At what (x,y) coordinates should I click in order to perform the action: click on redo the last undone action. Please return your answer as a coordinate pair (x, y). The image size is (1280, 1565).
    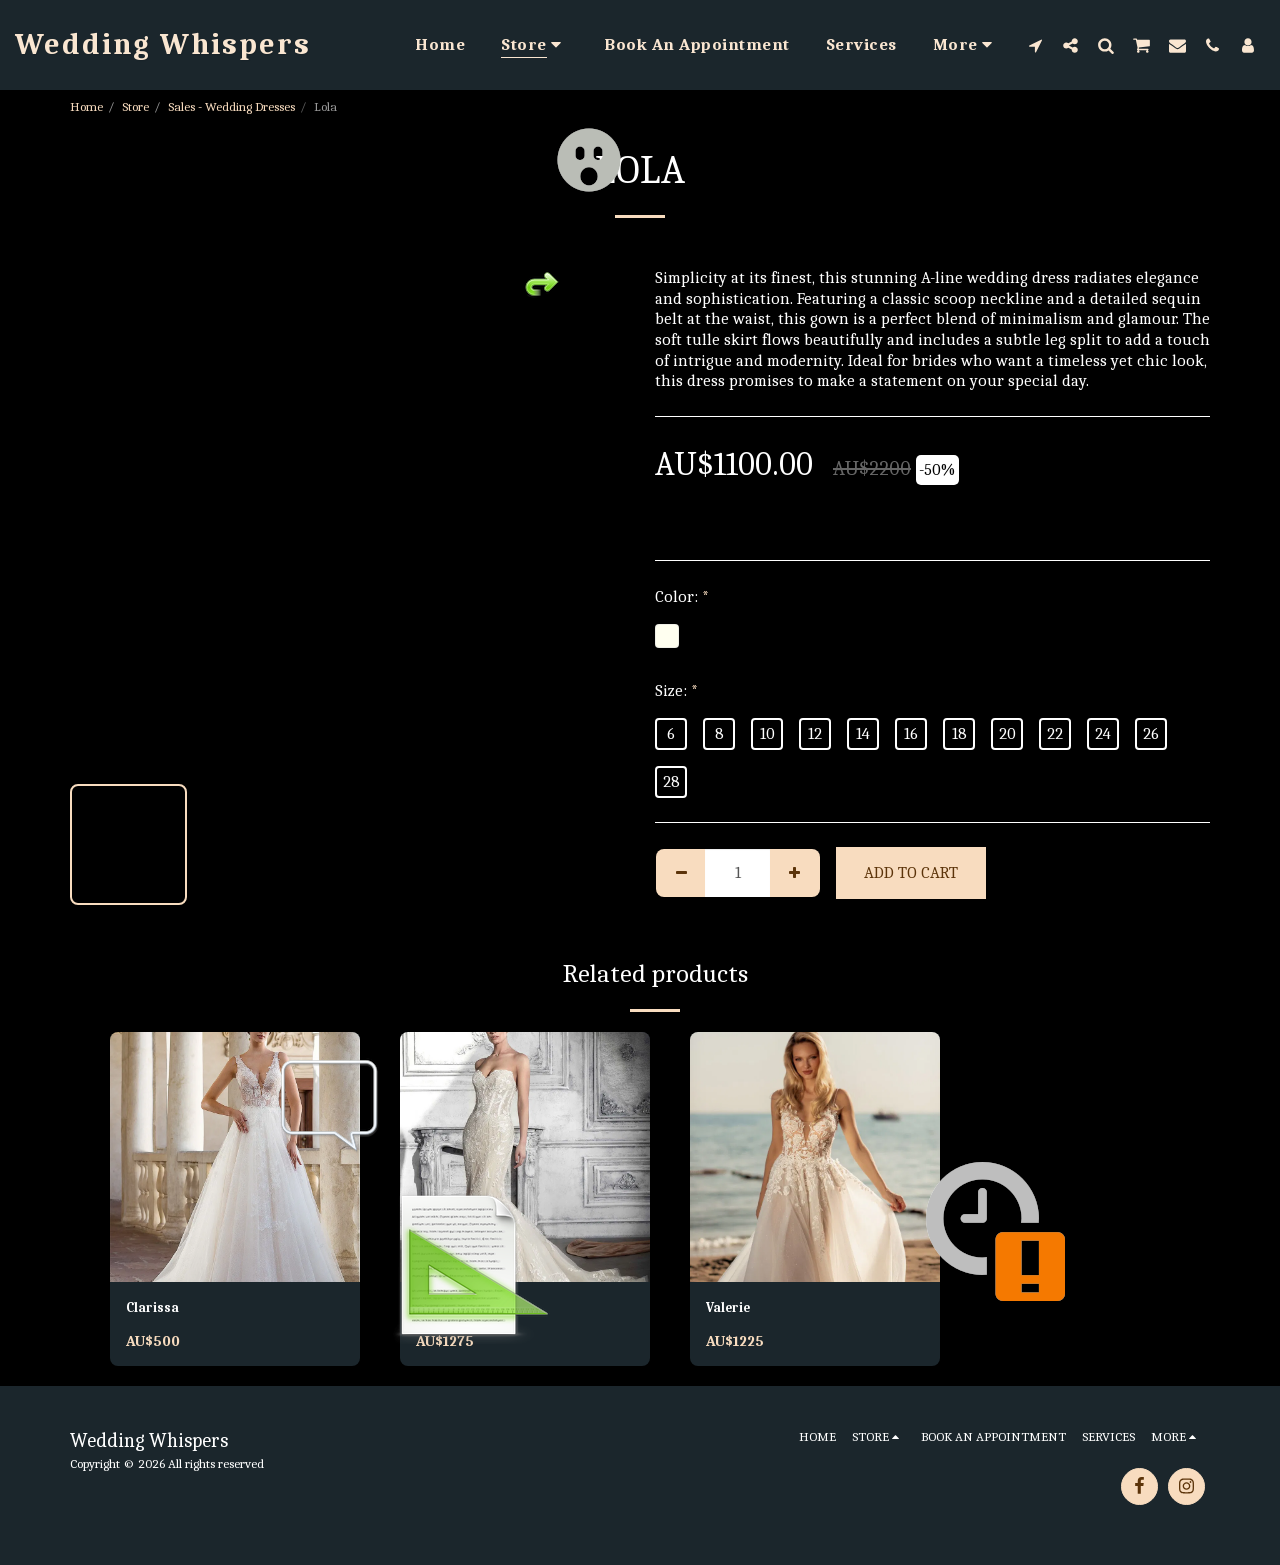
    Looking at the image, I should click on (542, 283).